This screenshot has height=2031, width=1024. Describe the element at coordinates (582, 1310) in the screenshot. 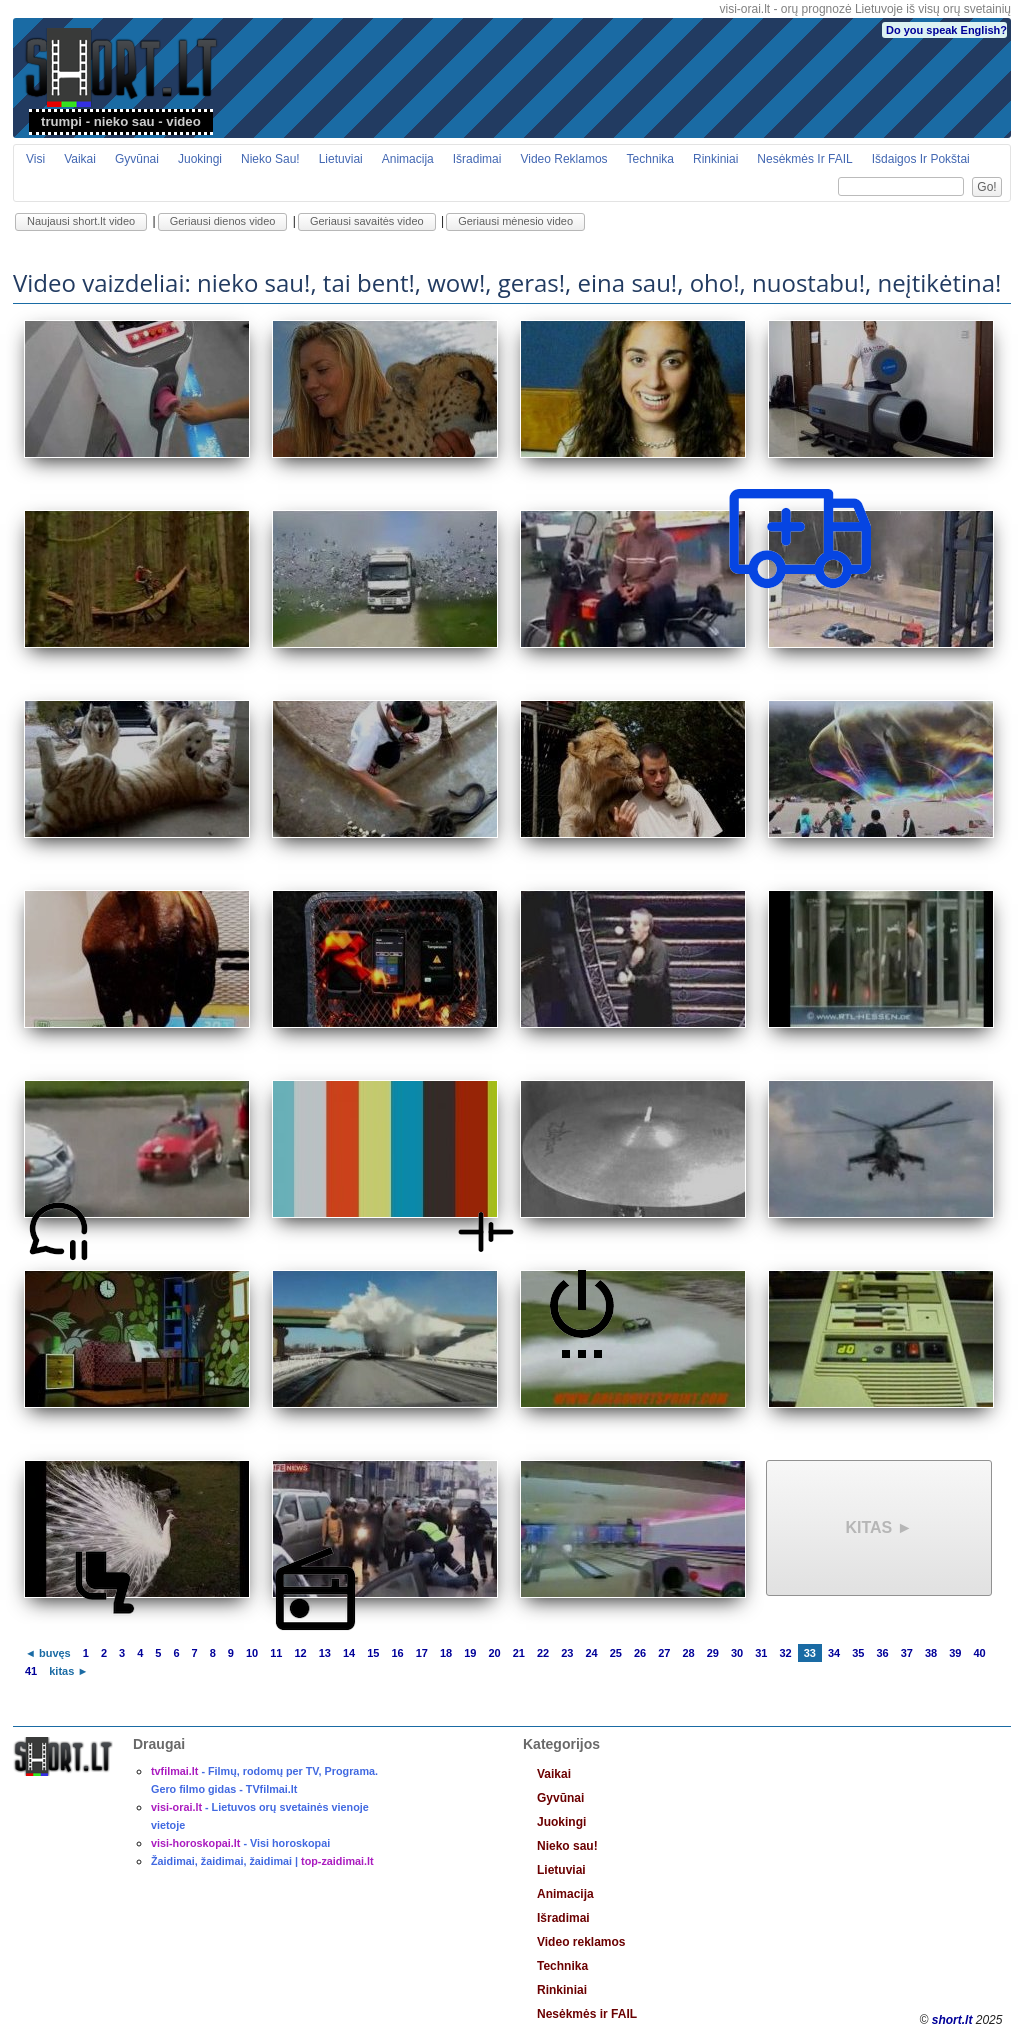

I see `access power settings` at that location.